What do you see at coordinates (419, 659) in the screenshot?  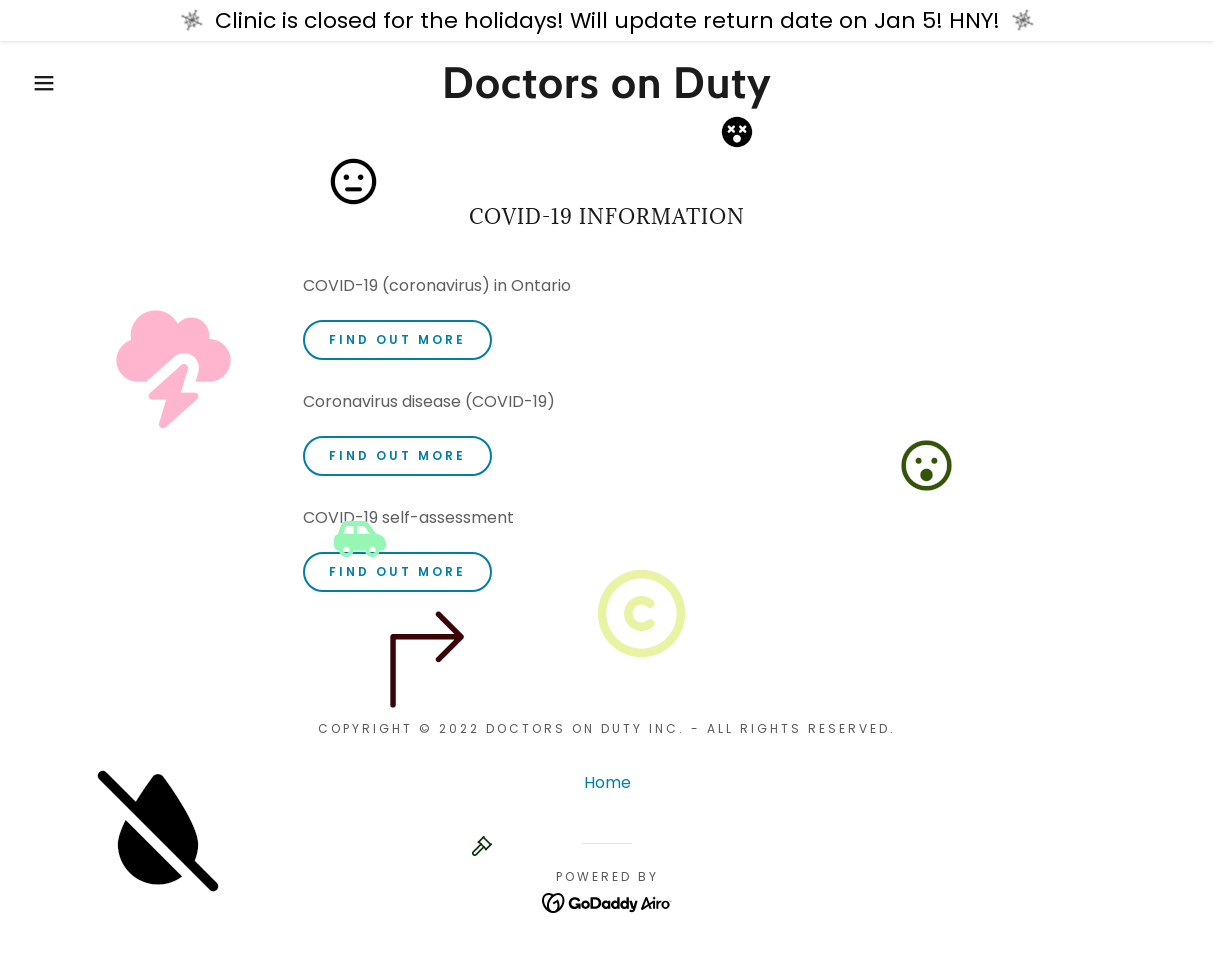 I see `reply to a message` at bounding box center [419, 659].